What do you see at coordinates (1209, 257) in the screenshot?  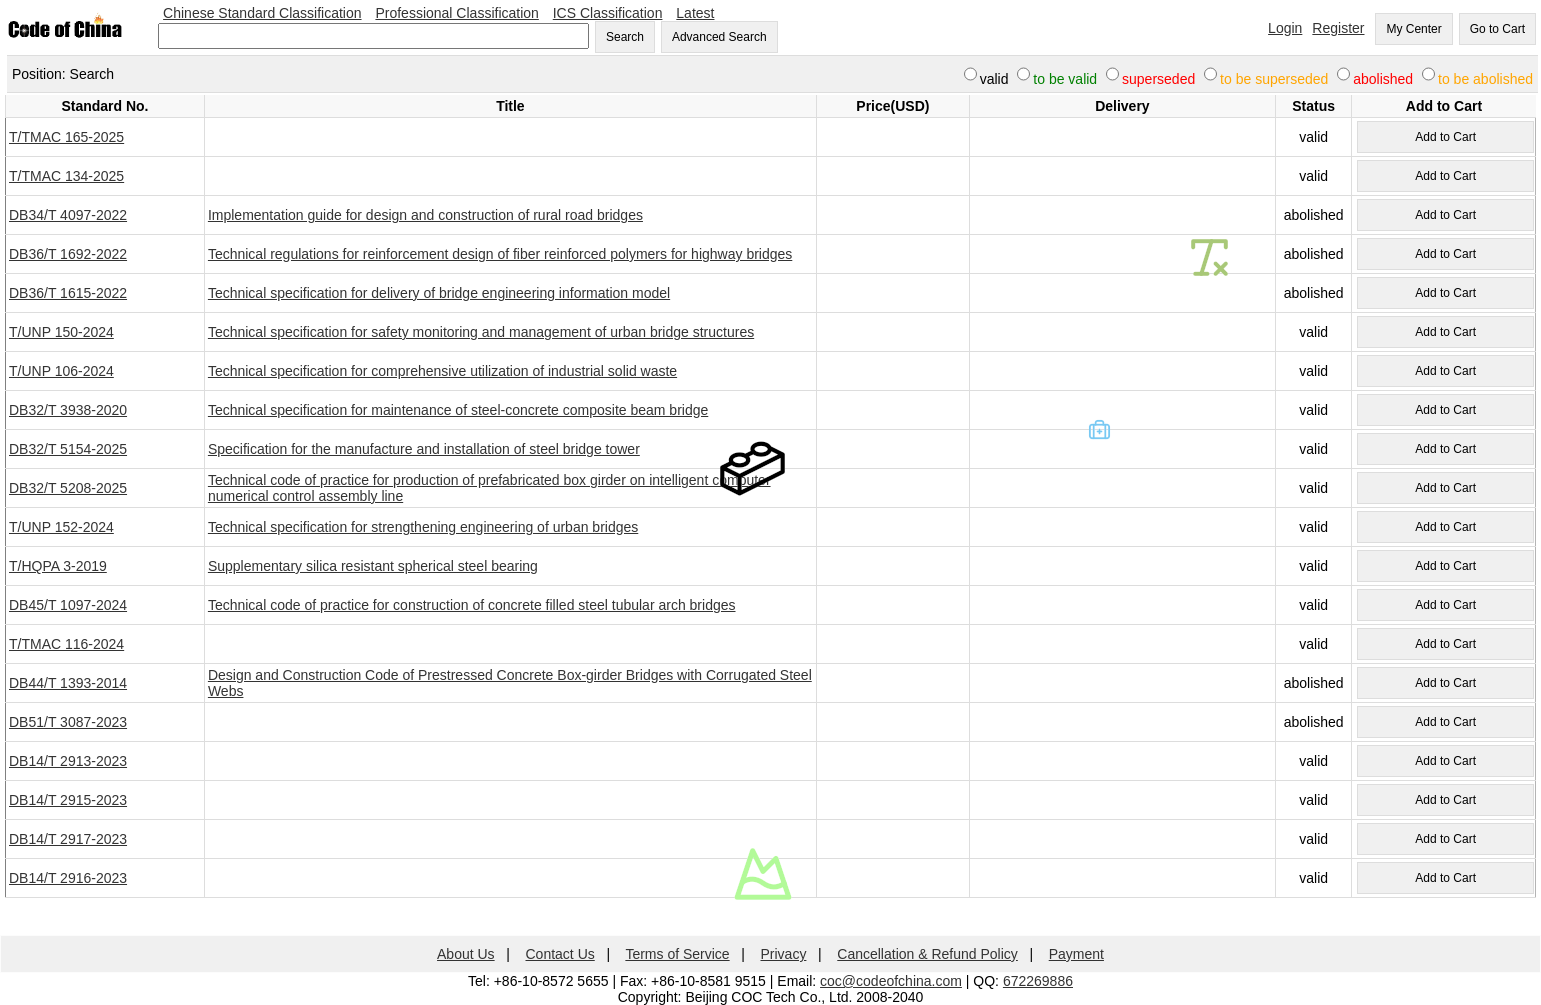 I see `clear text formatting` at bounding box center [1209, 257].